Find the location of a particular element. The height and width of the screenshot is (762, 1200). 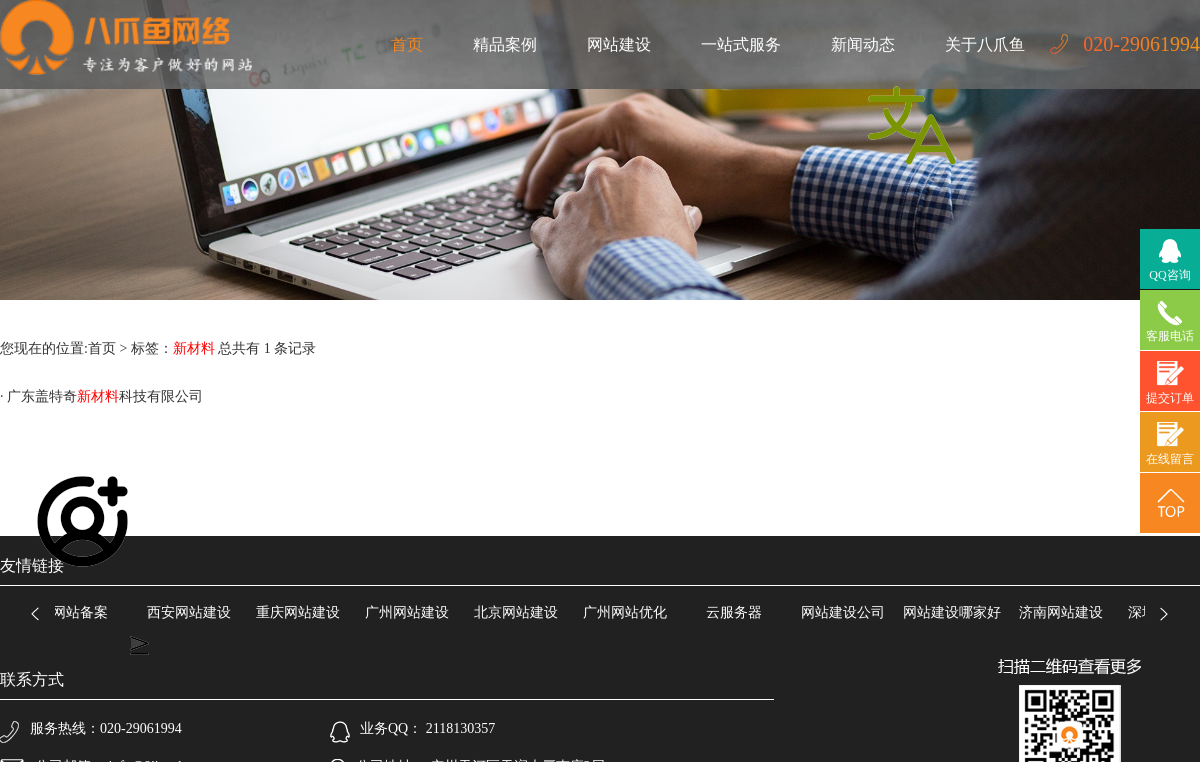

translate text to another language is located at coordinates (909, 127).